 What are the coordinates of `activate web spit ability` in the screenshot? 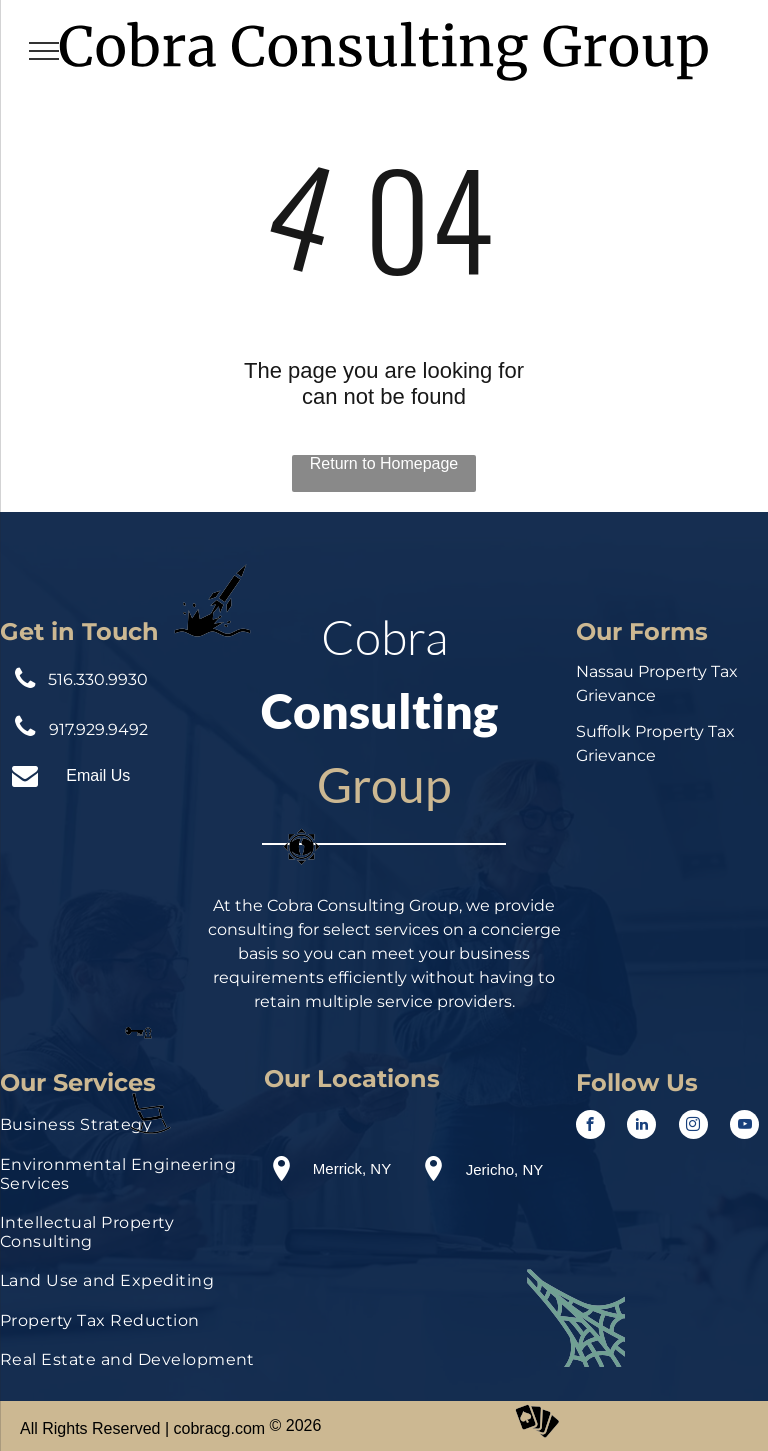 It's located at (575, 1318).